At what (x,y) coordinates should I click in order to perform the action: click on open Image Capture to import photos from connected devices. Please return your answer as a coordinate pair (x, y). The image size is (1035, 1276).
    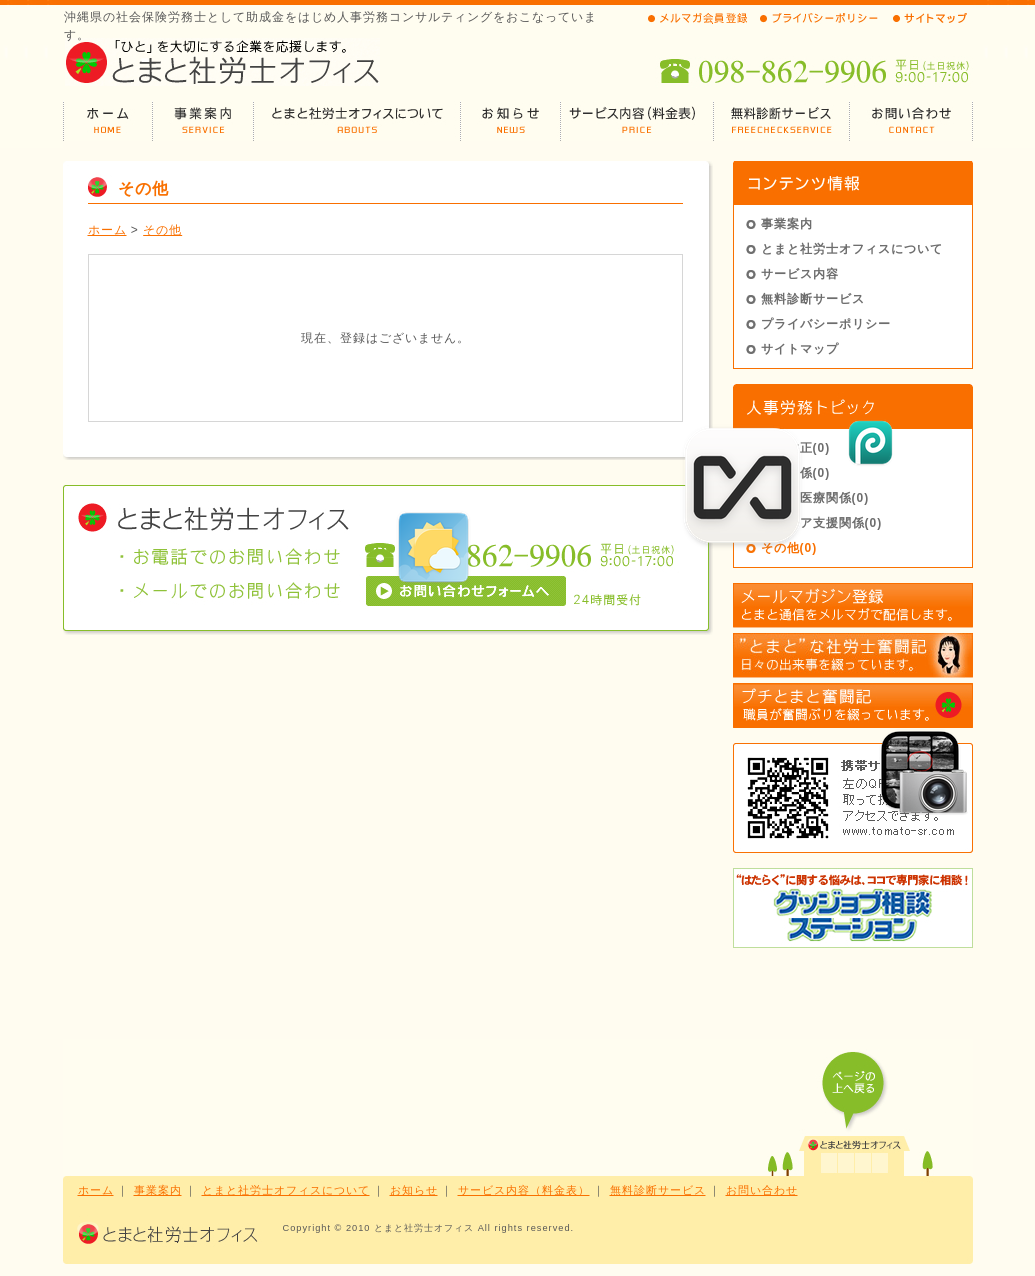
    Looking at the image, I should click on (920, 770).